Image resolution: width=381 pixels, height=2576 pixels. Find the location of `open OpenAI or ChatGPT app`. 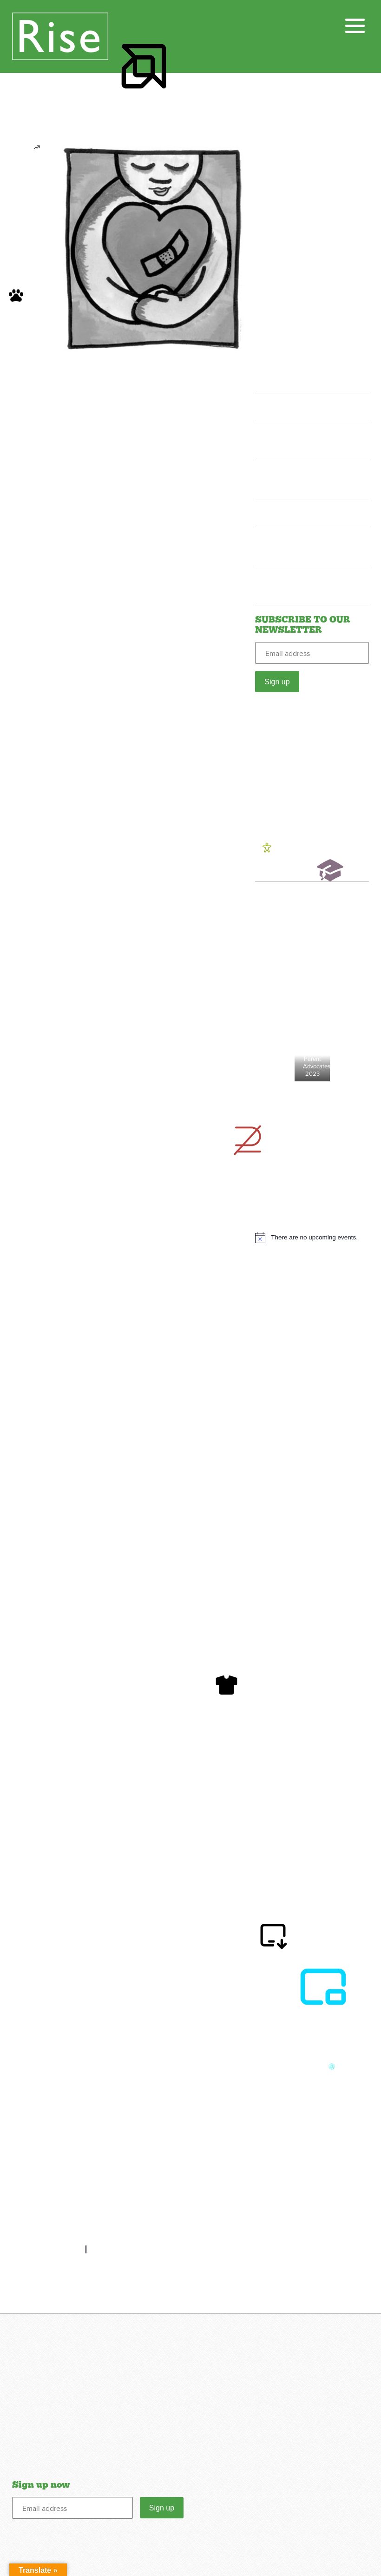

open OpenAI or ChatGPT app is located at coordinates (332, 2066).